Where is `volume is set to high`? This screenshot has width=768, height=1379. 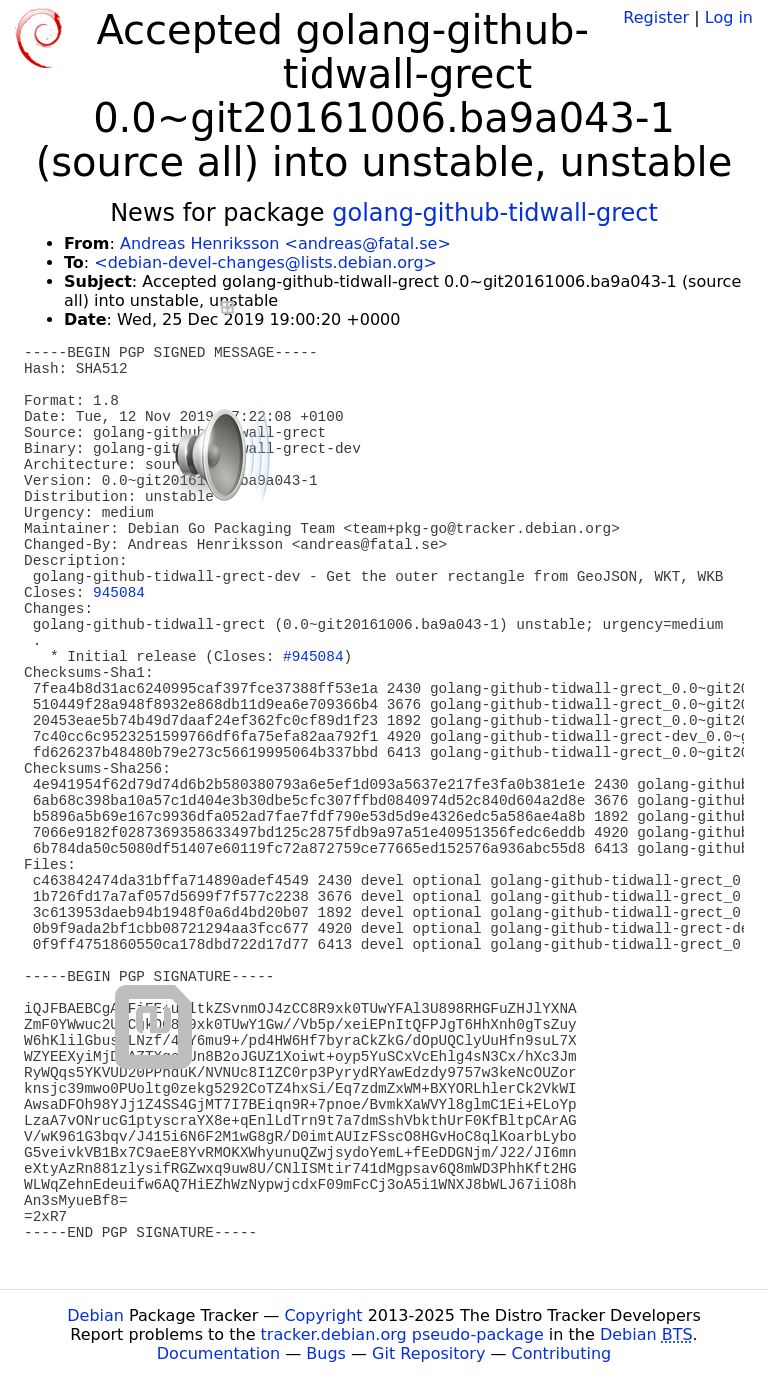 volume is set to high is located at coordinates (221, 455).